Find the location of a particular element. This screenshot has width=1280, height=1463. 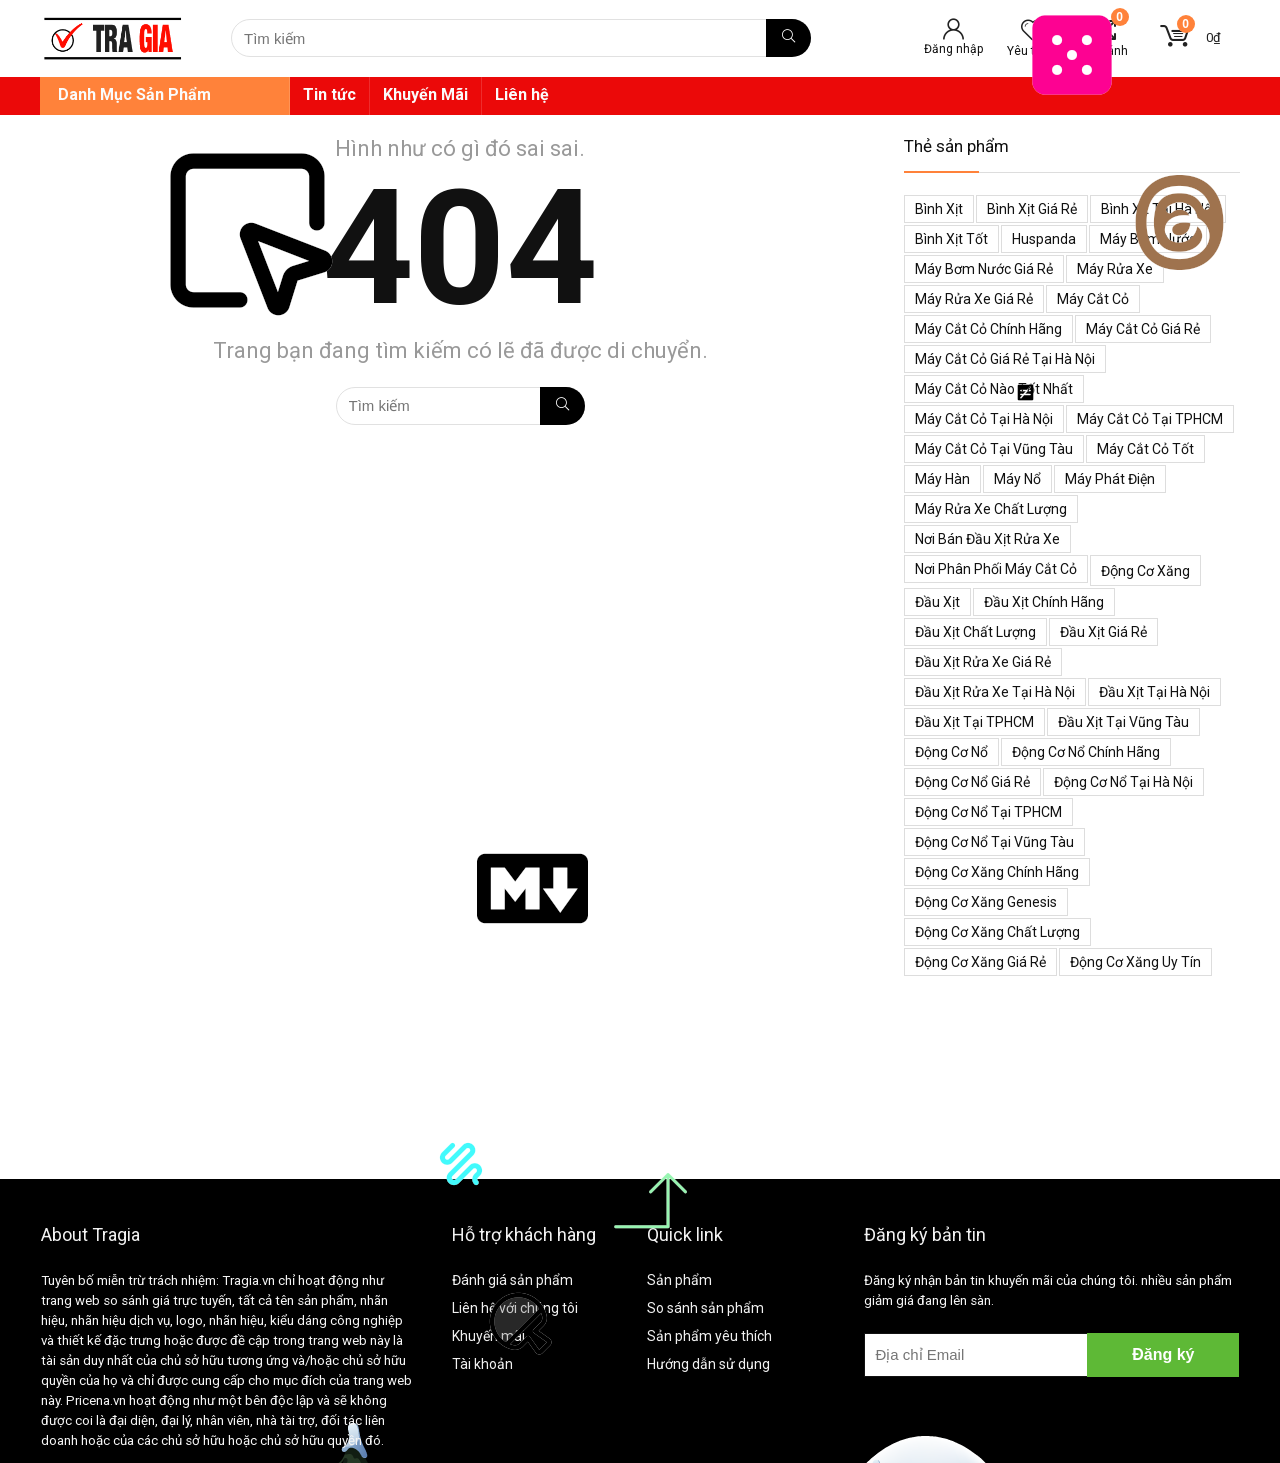

open the Threads app is located at coordinates (1179, 222).